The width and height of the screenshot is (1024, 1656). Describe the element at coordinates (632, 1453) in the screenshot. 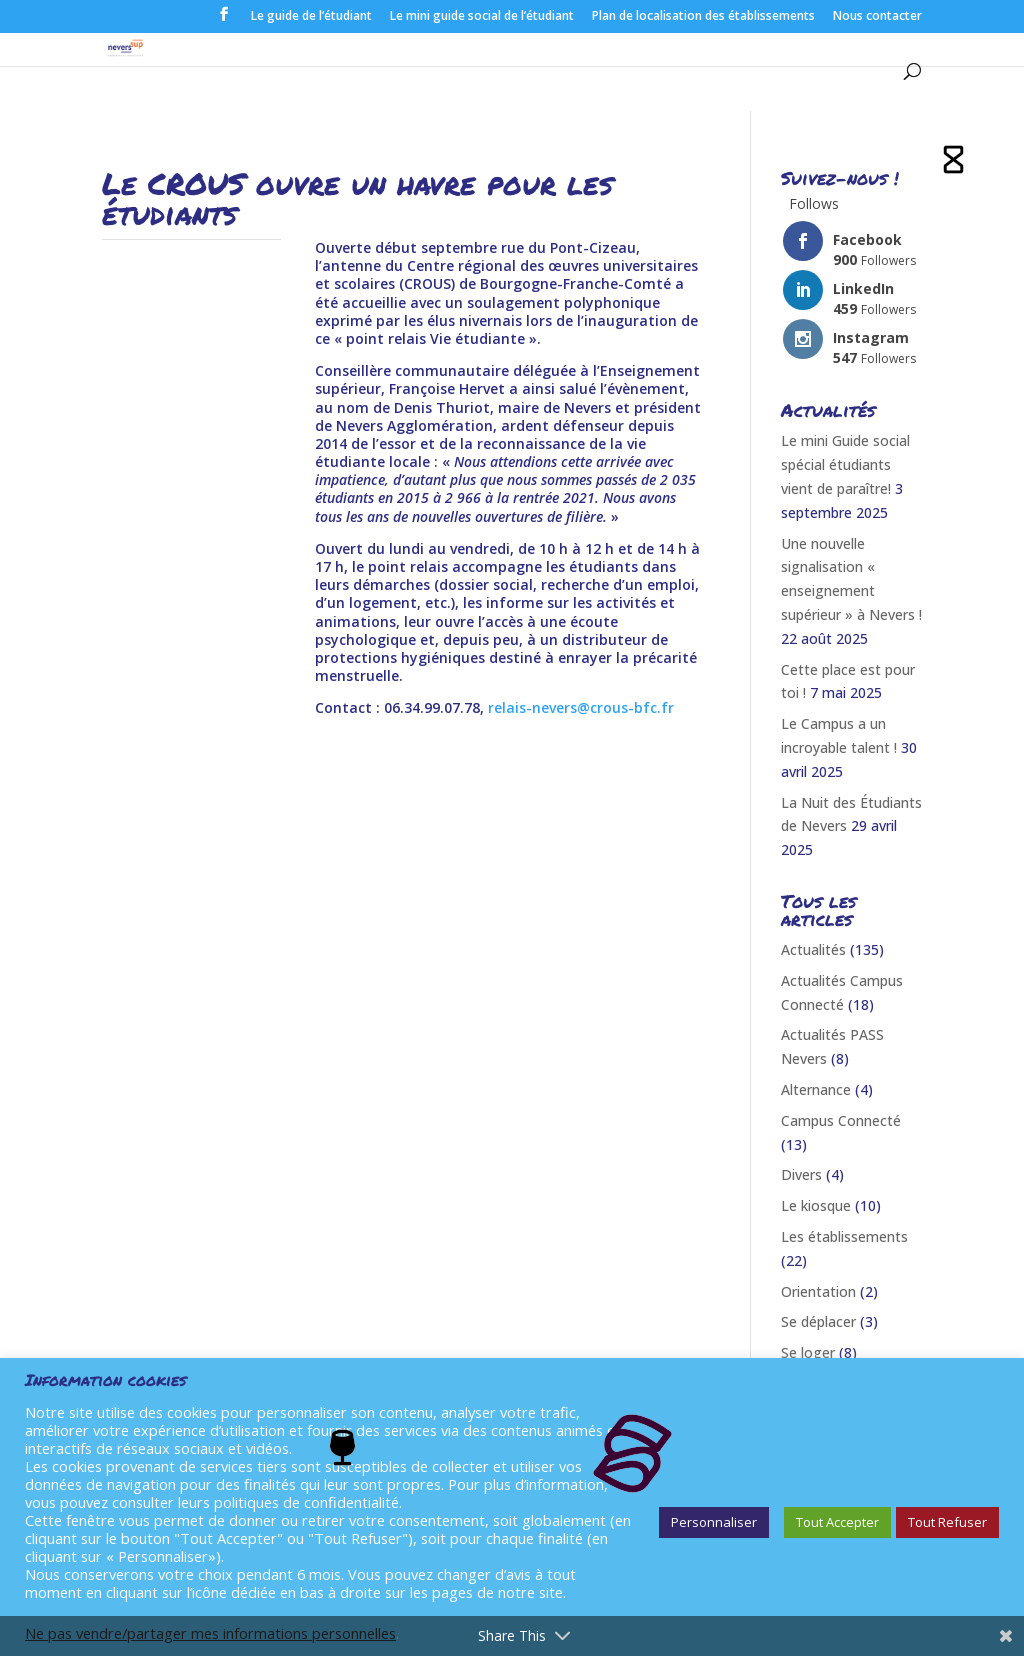

I see `link to SolidJS framework documentation` at that location.